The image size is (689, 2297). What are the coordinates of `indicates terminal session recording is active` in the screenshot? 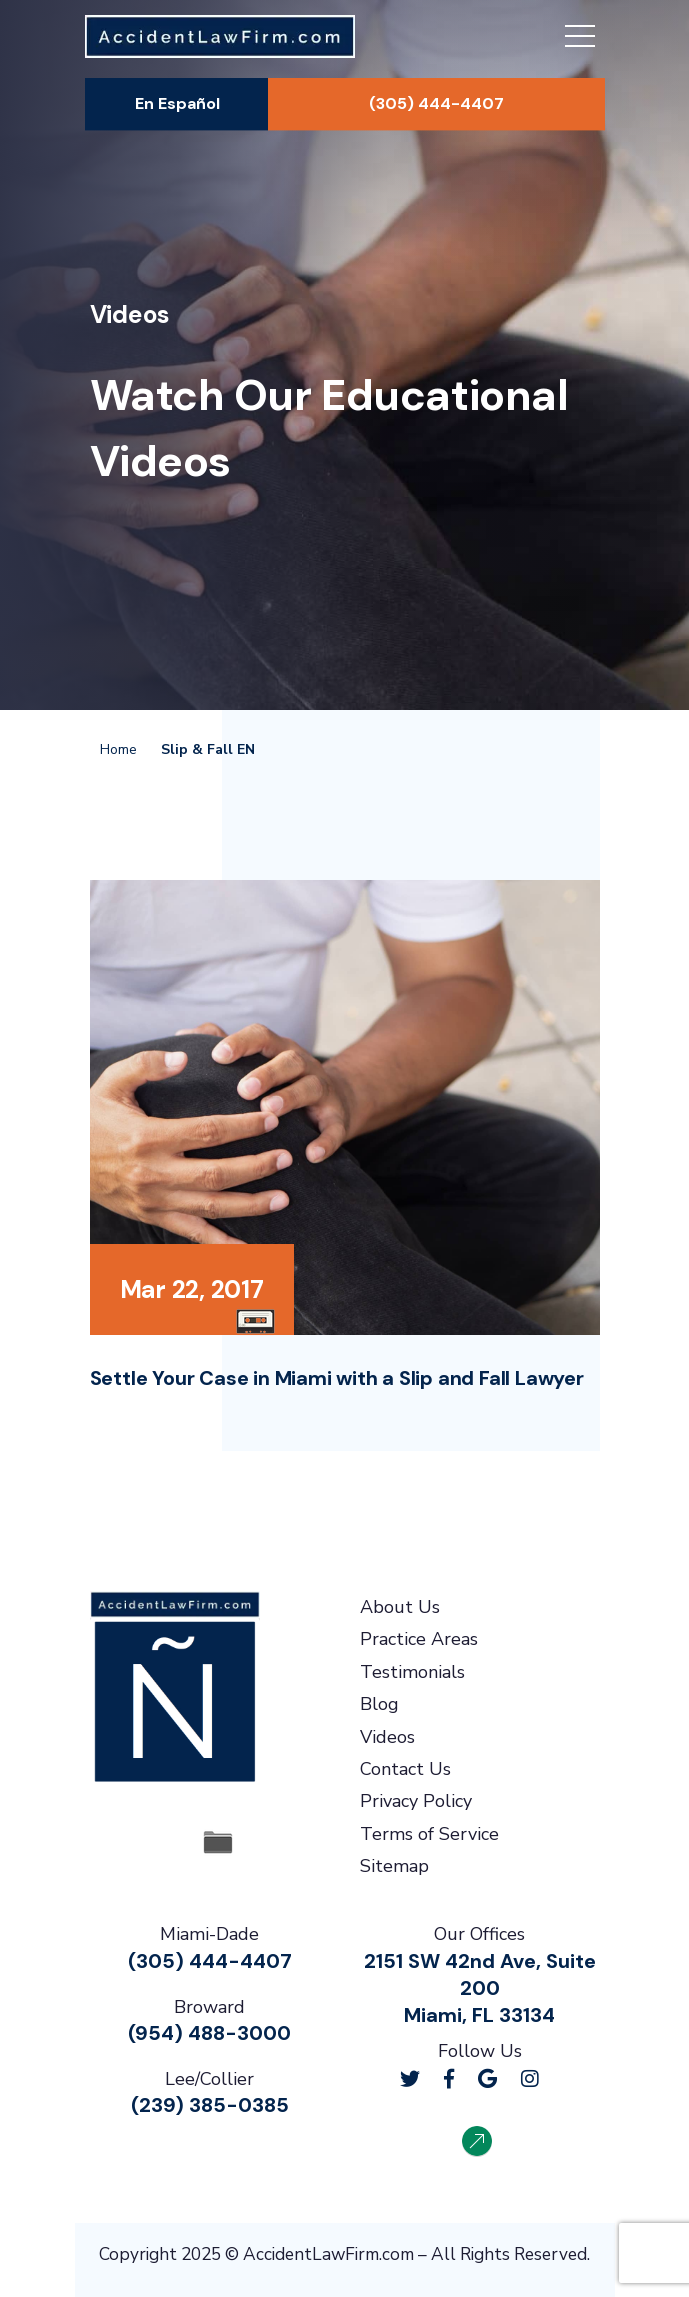 It's located at (255, 1321).